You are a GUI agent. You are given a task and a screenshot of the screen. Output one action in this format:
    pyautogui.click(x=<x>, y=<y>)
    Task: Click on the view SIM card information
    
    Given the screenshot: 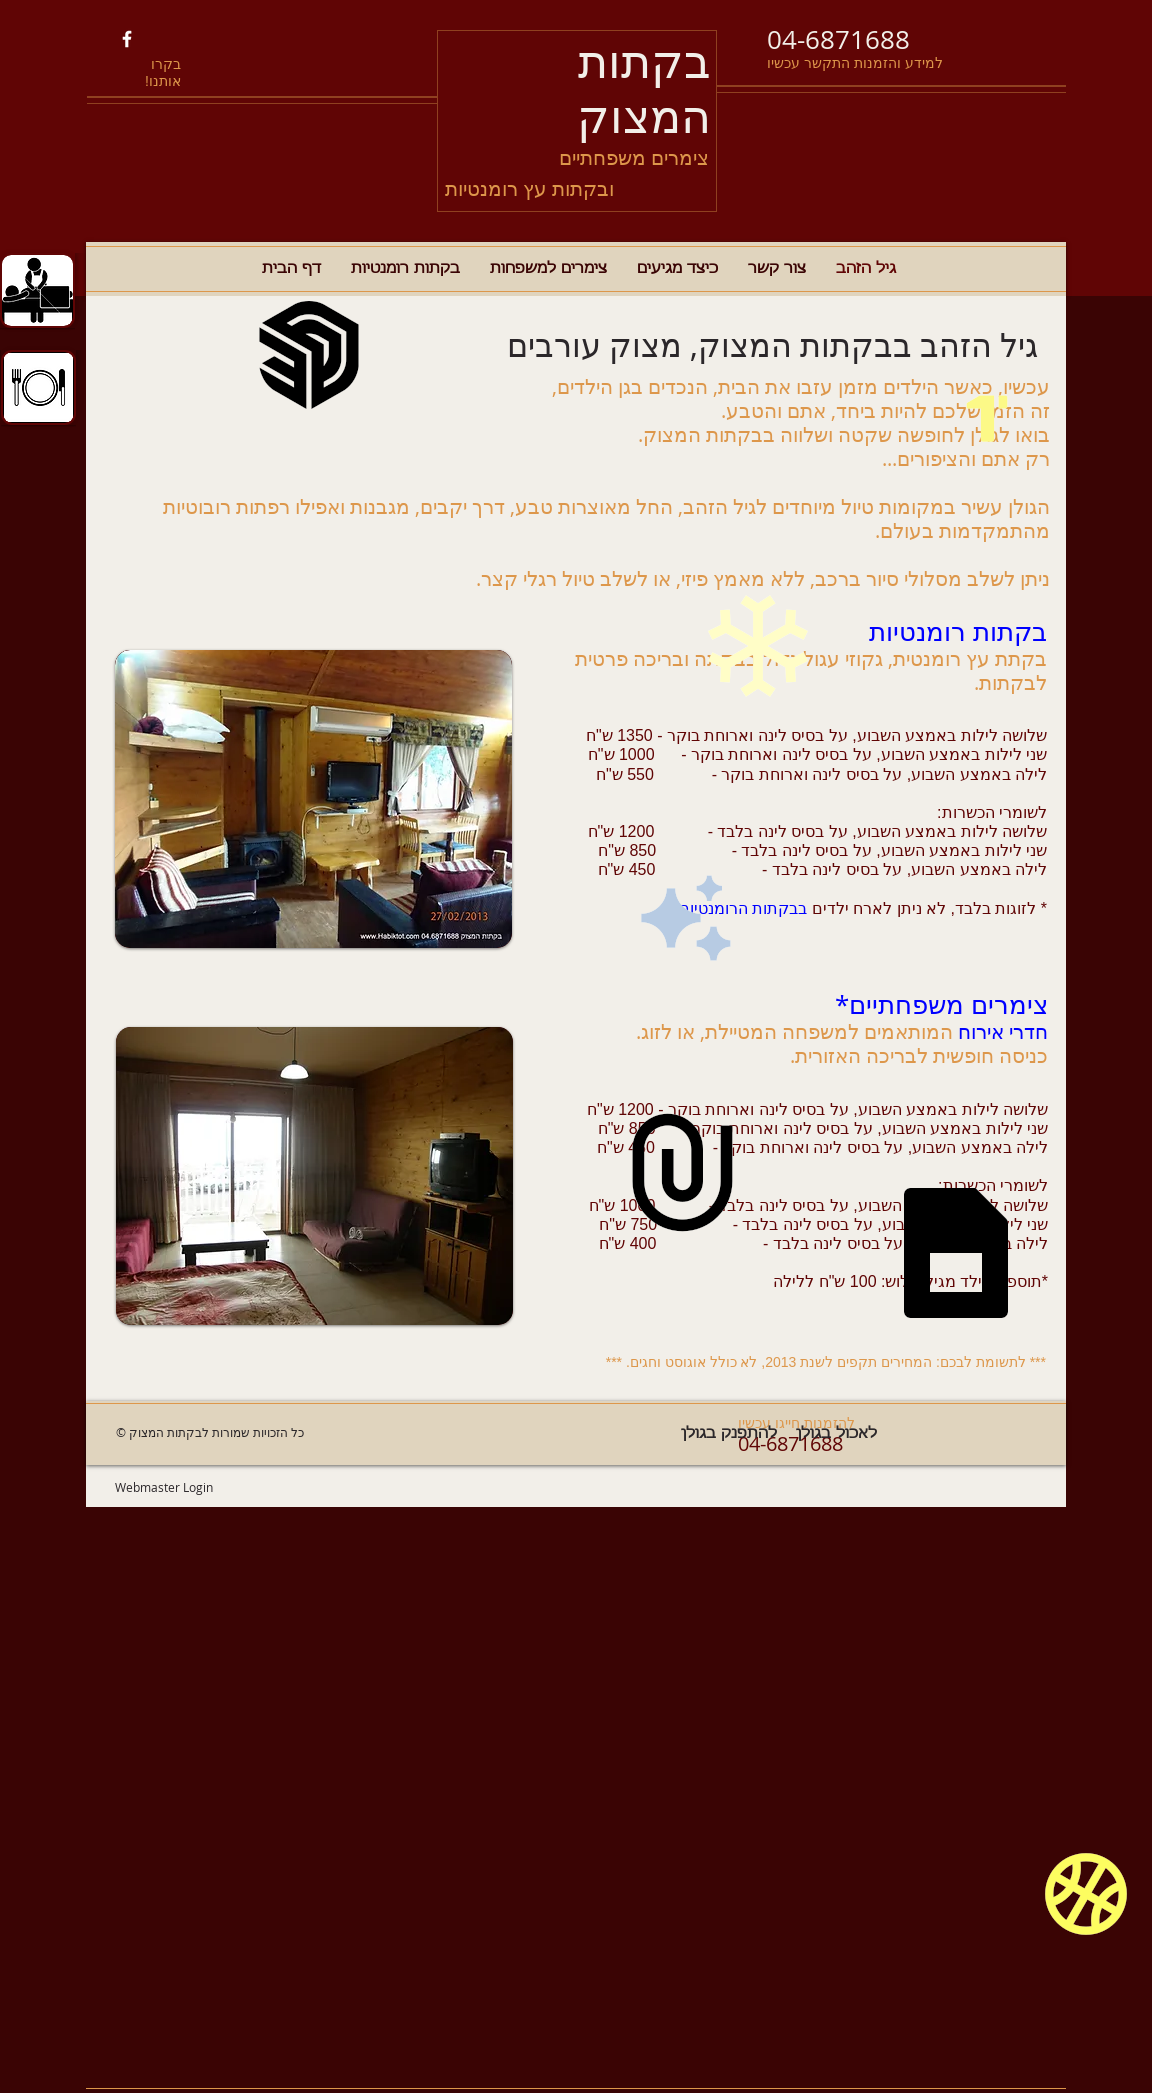 What is the action you would take?
    pyautogui.click(x=956, y=1253)
    